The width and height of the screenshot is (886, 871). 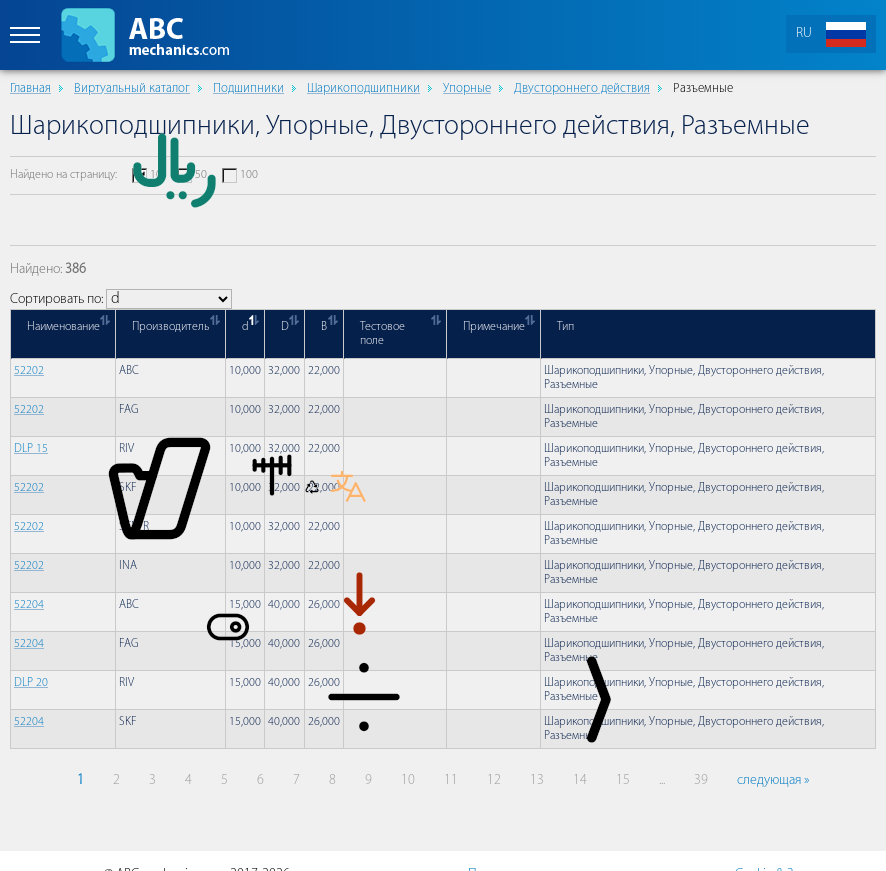 What do you see at coordinates (596, 699) in the screenshot?
I see `navigate to the next item or page` at bounding box center [596, 699].